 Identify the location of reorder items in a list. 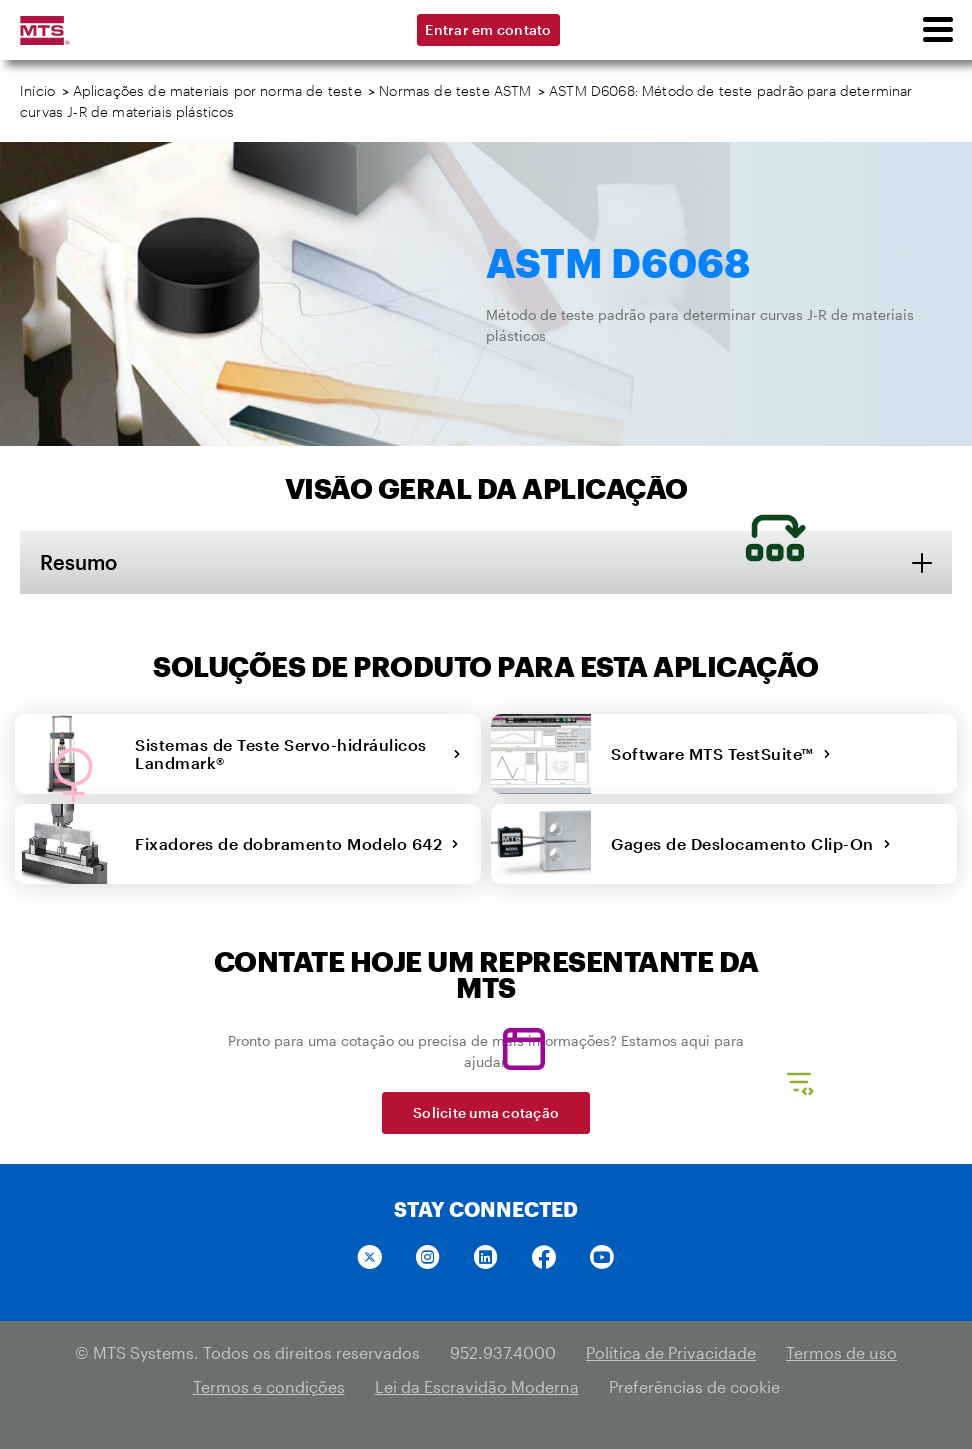
(775, 538).